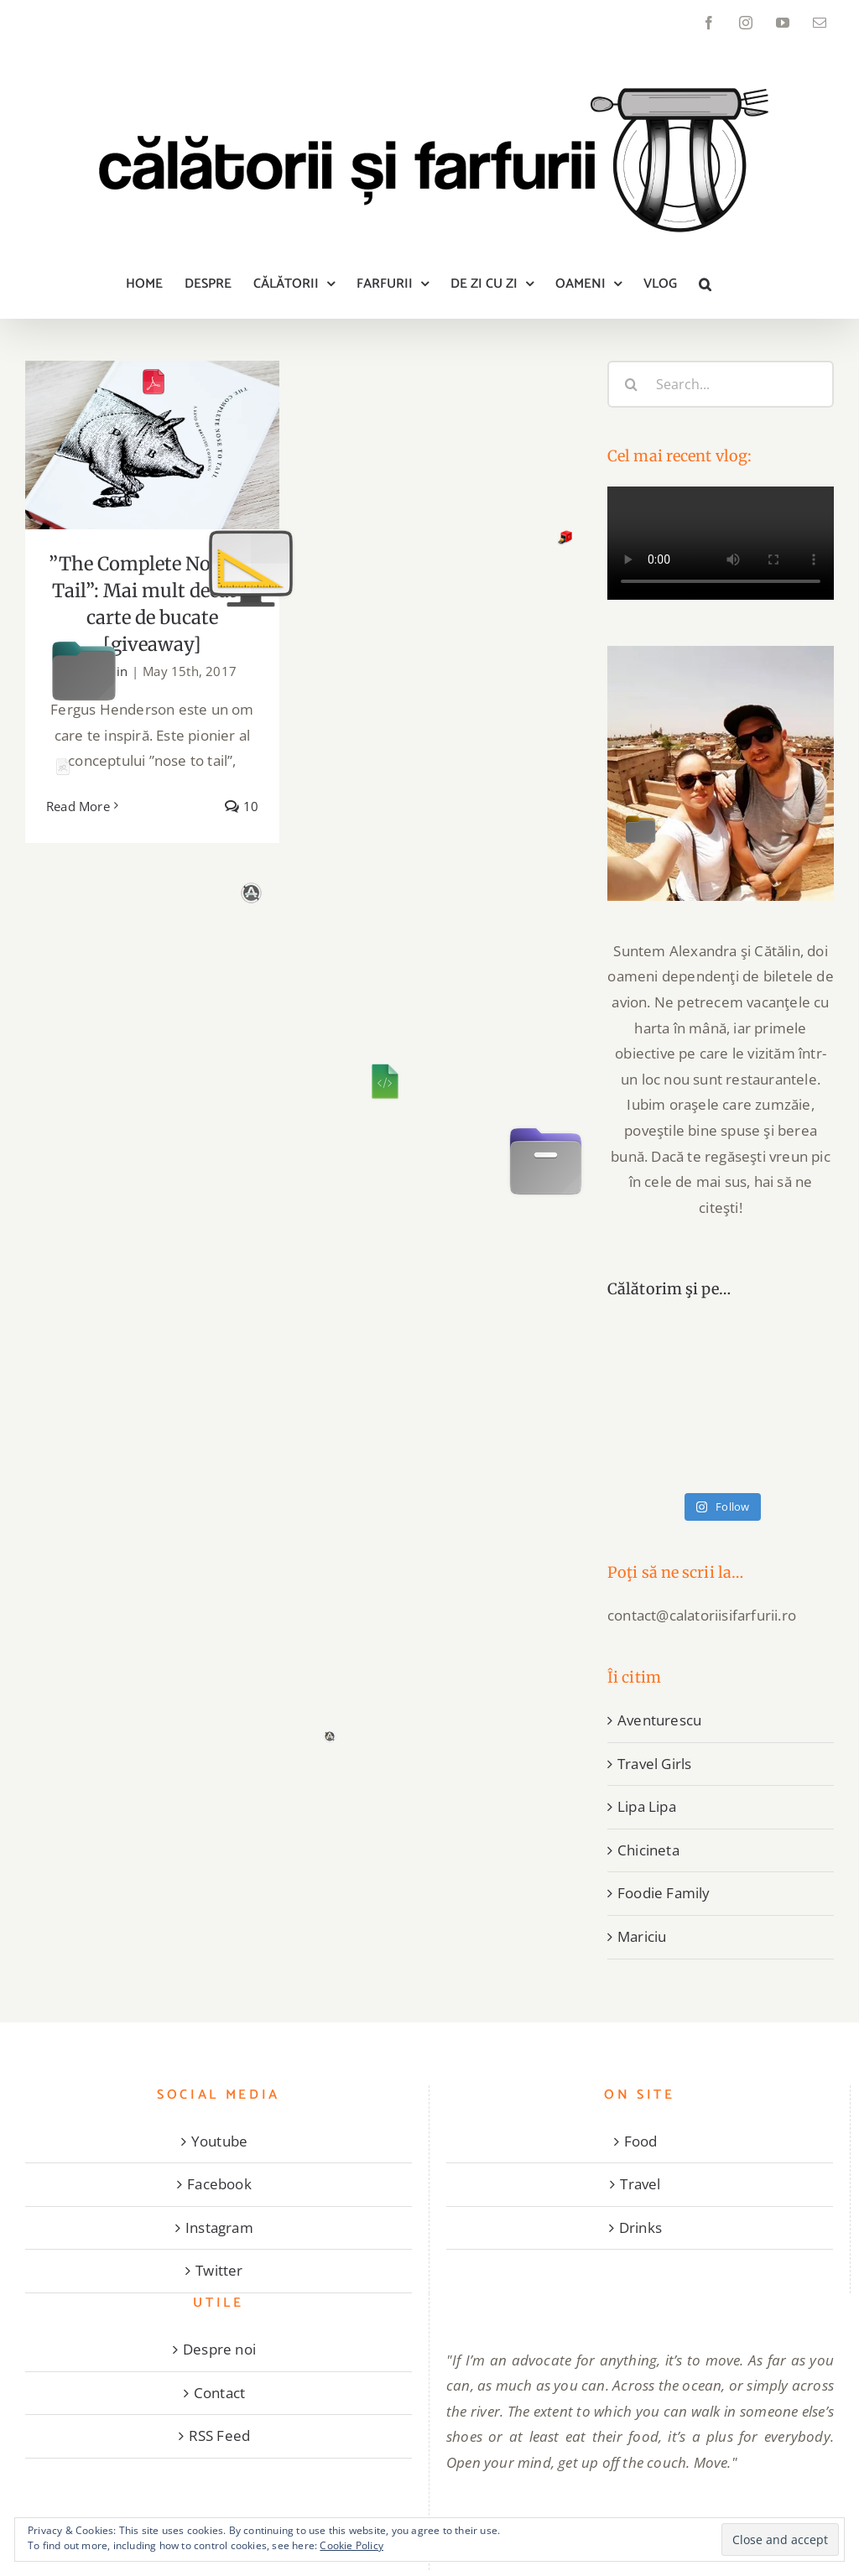 This screenshot has height=2576, width=859. I want to click on open the software update manager, so click(251, 892).